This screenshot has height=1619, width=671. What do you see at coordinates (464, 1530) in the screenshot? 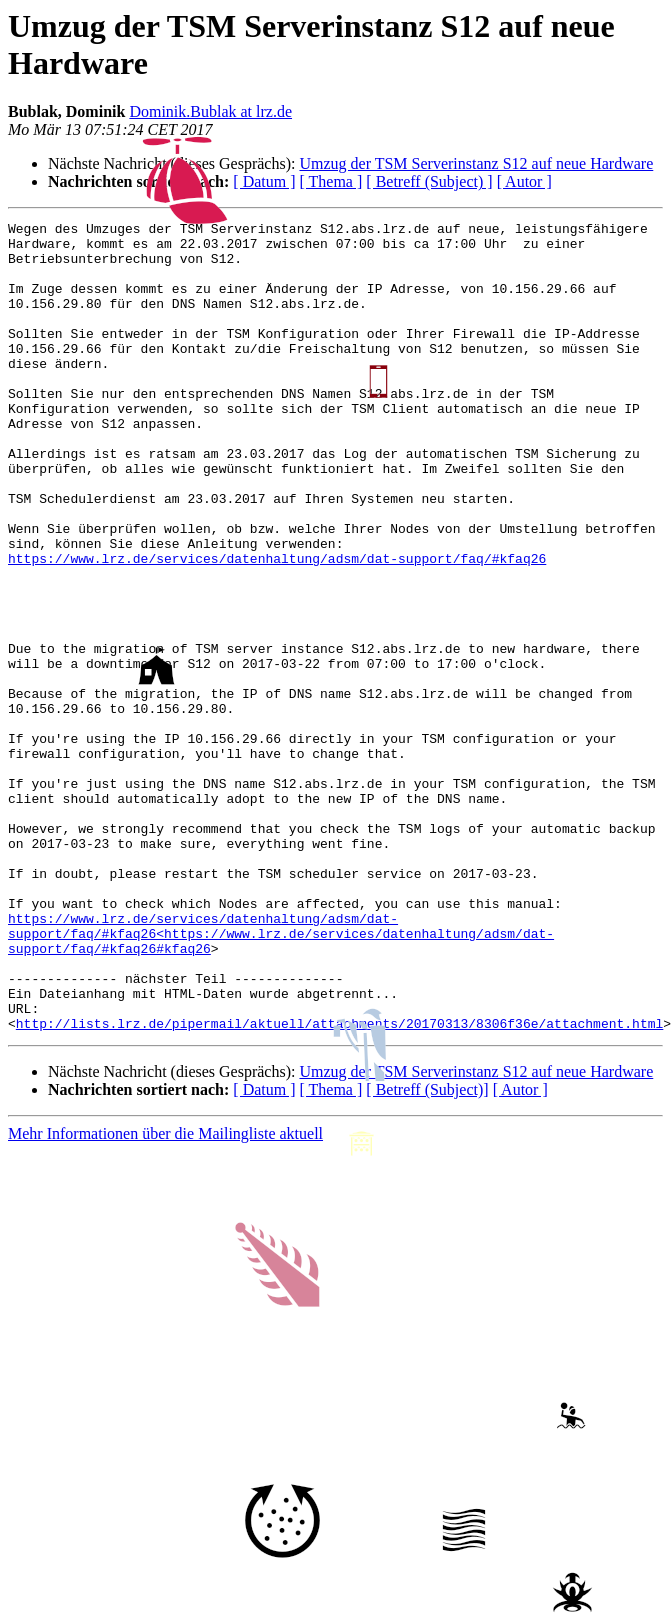
I see `indicates water or fluid dynamics in a game` at bounding box center [464, 1530].